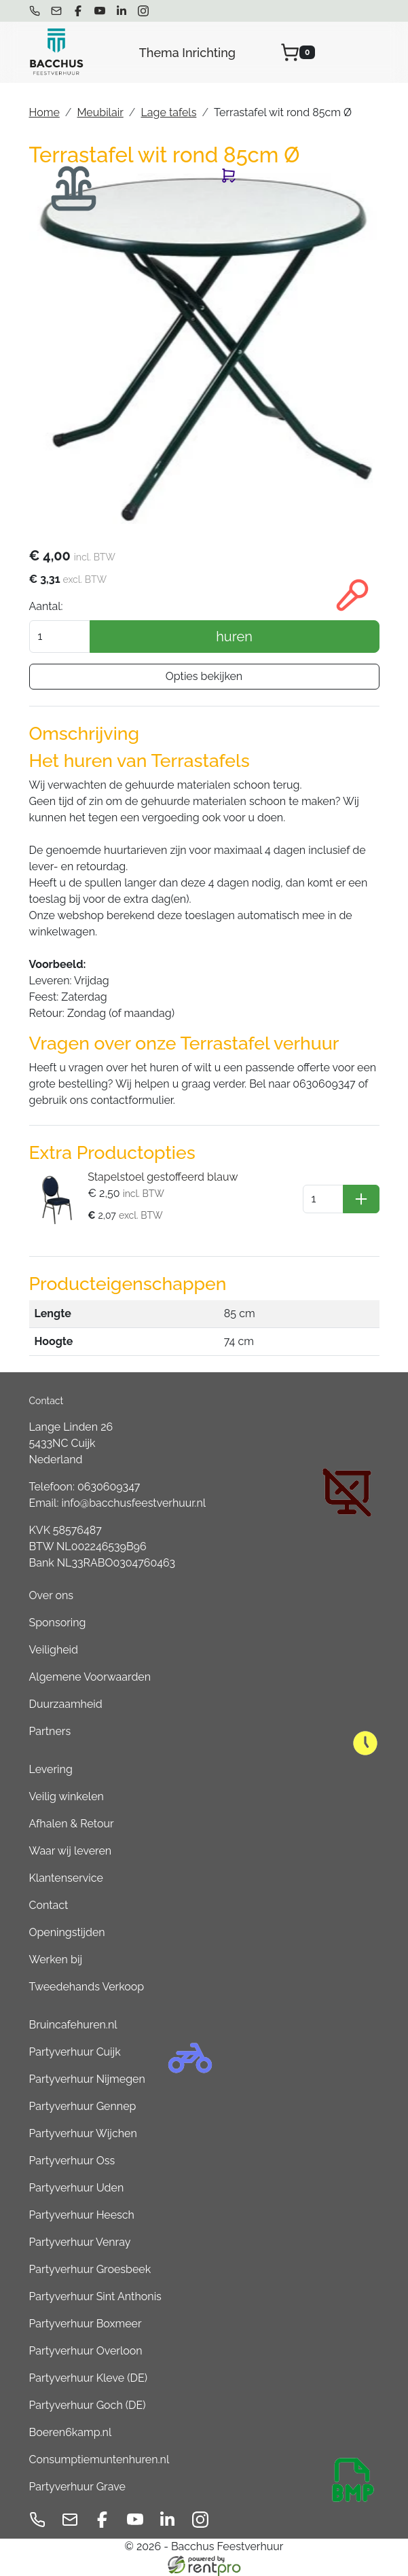  What do you see at coordinates (190, 2057) in the screenshot?
I see `select motorcycle as vehicle type` at bounding box center [190, 2057].